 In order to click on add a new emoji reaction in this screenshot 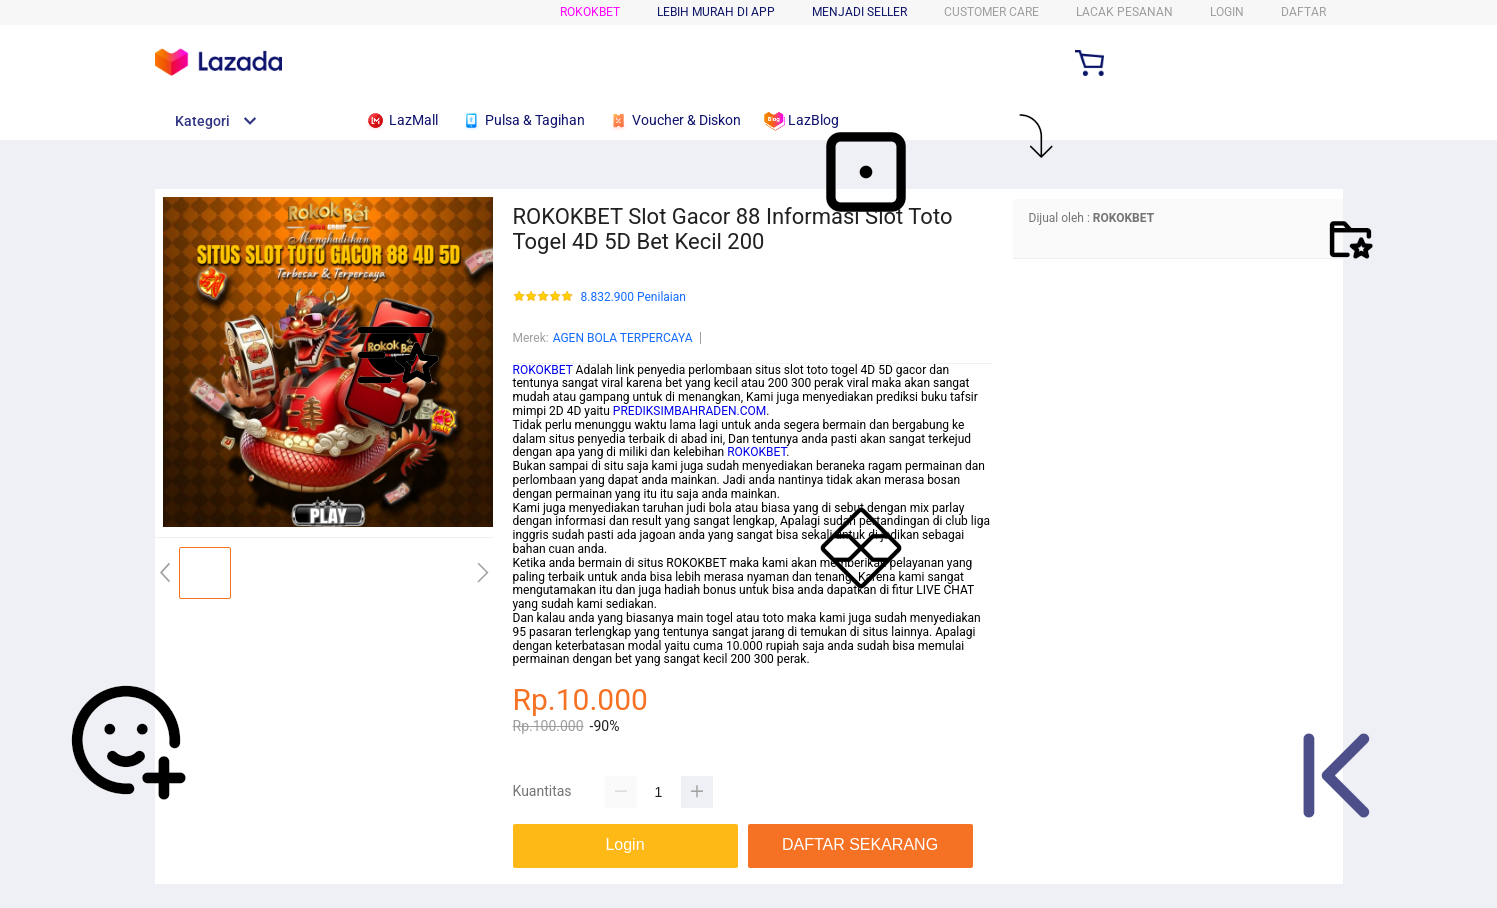, I will do `click(126, 740)`.